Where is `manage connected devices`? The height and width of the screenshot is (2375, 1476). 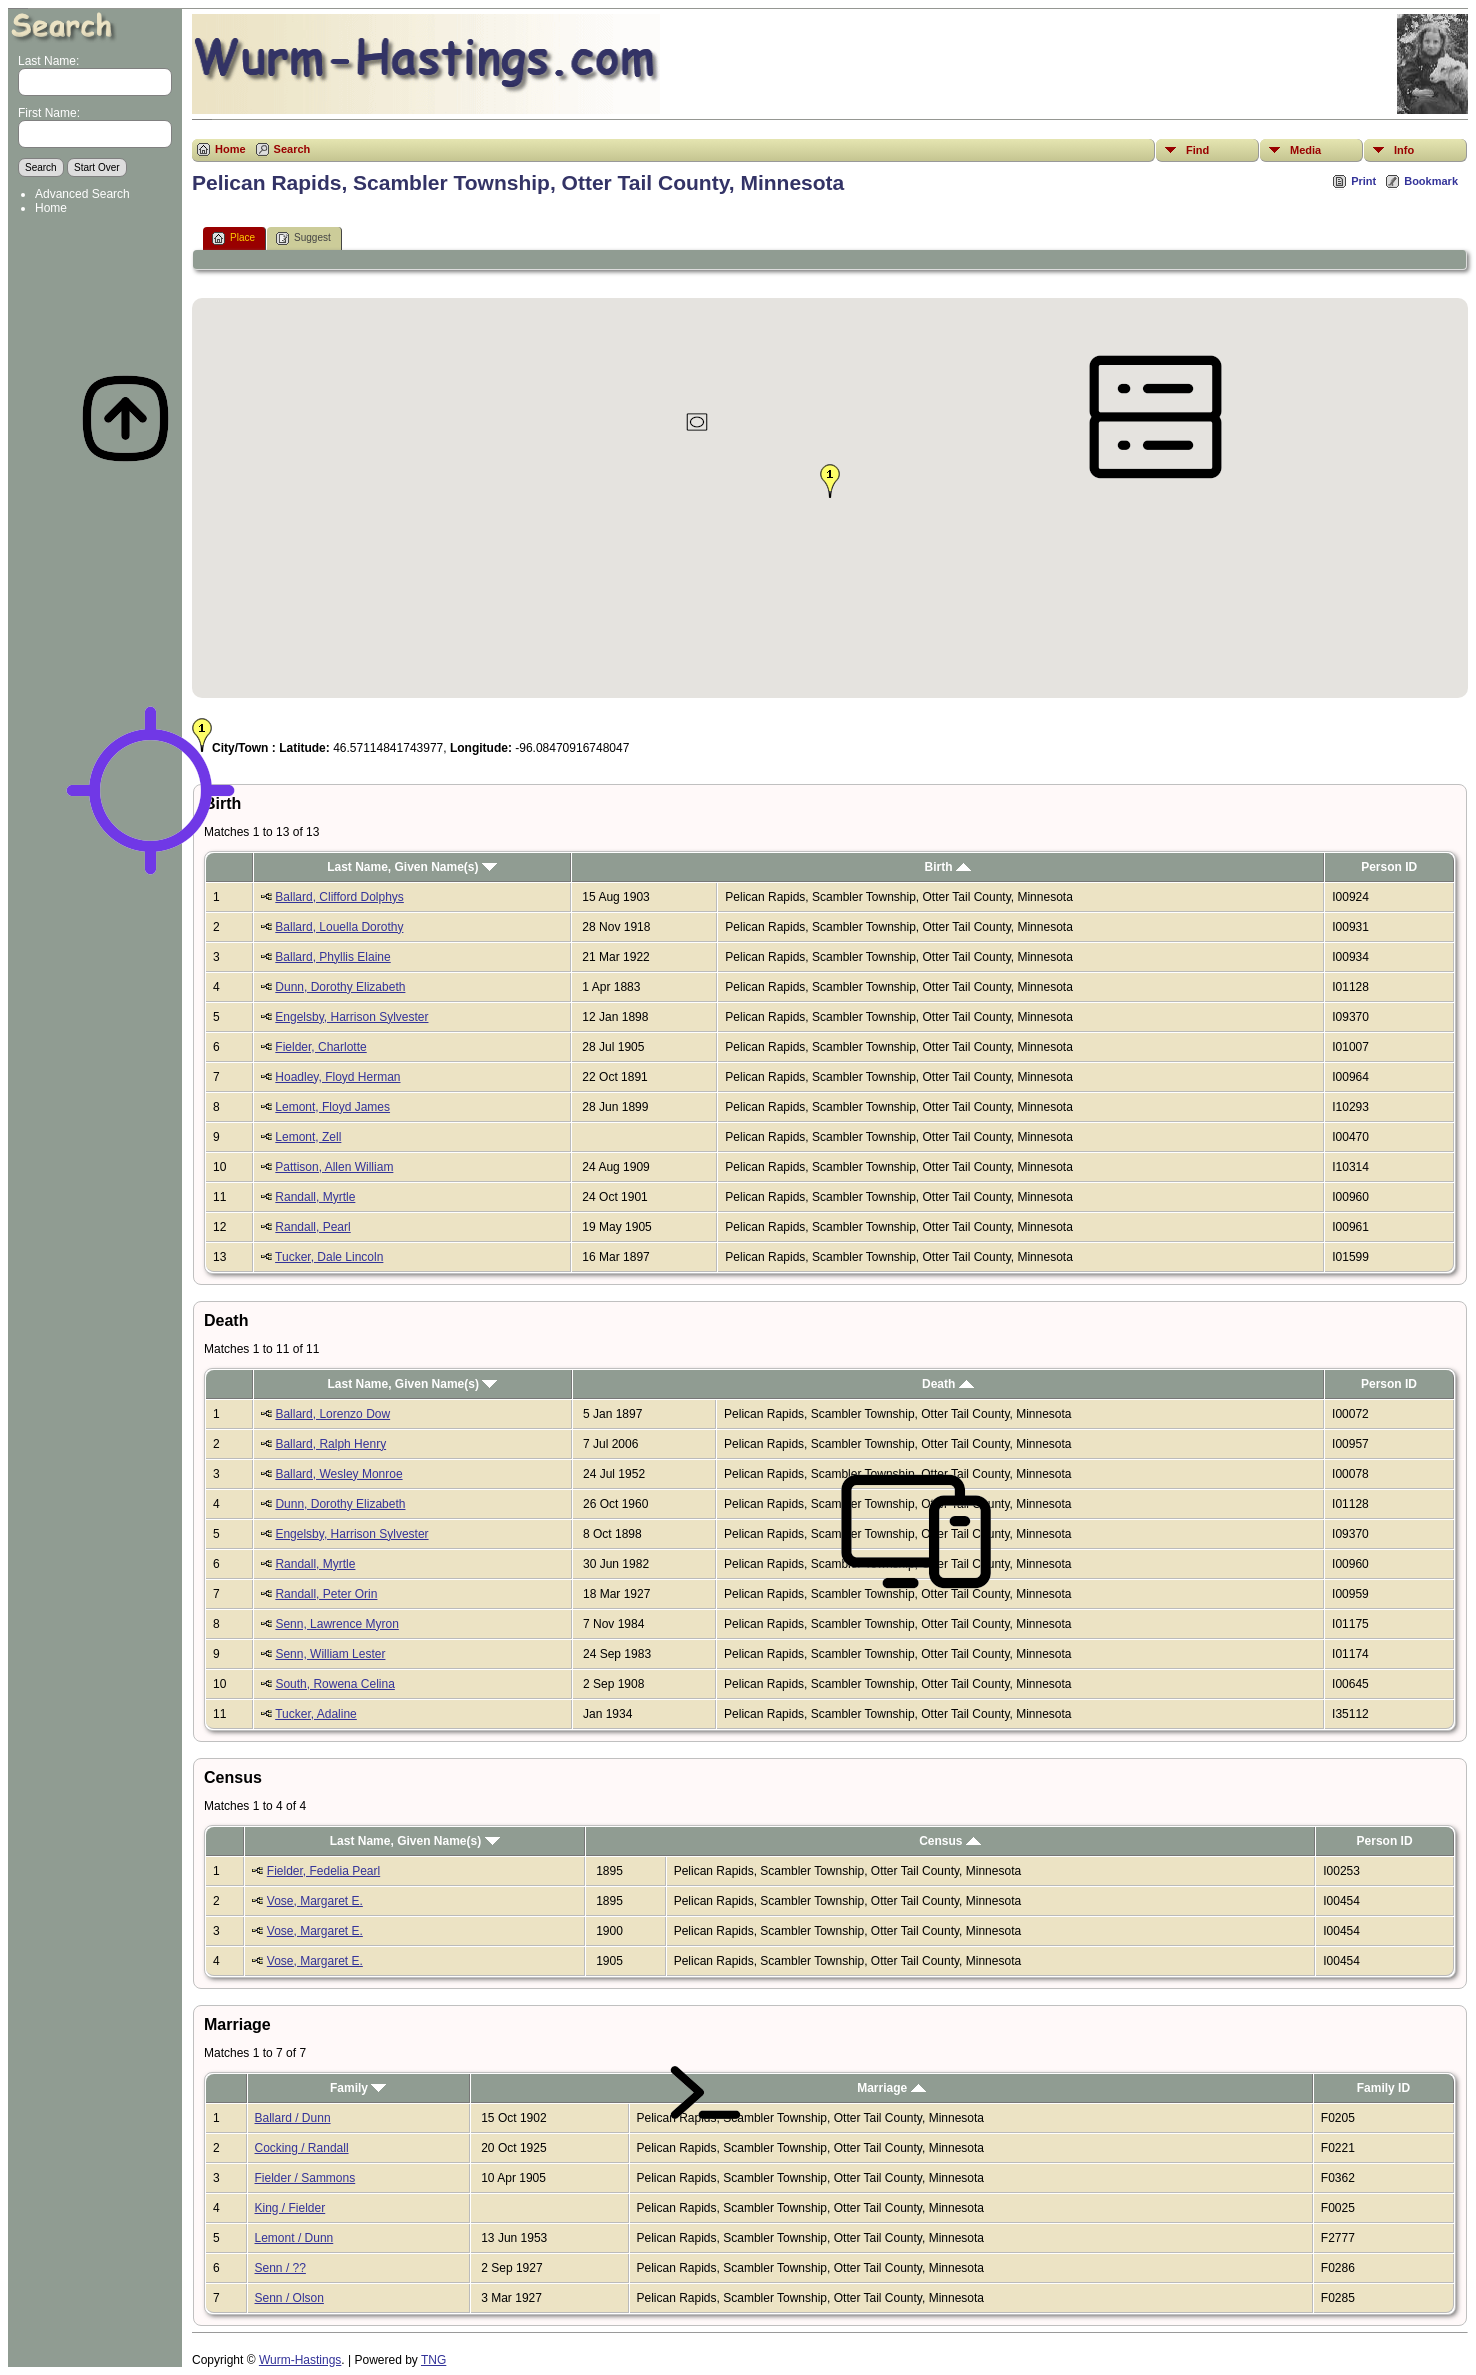 manage connected devices is located at coordinates (913, 1531).